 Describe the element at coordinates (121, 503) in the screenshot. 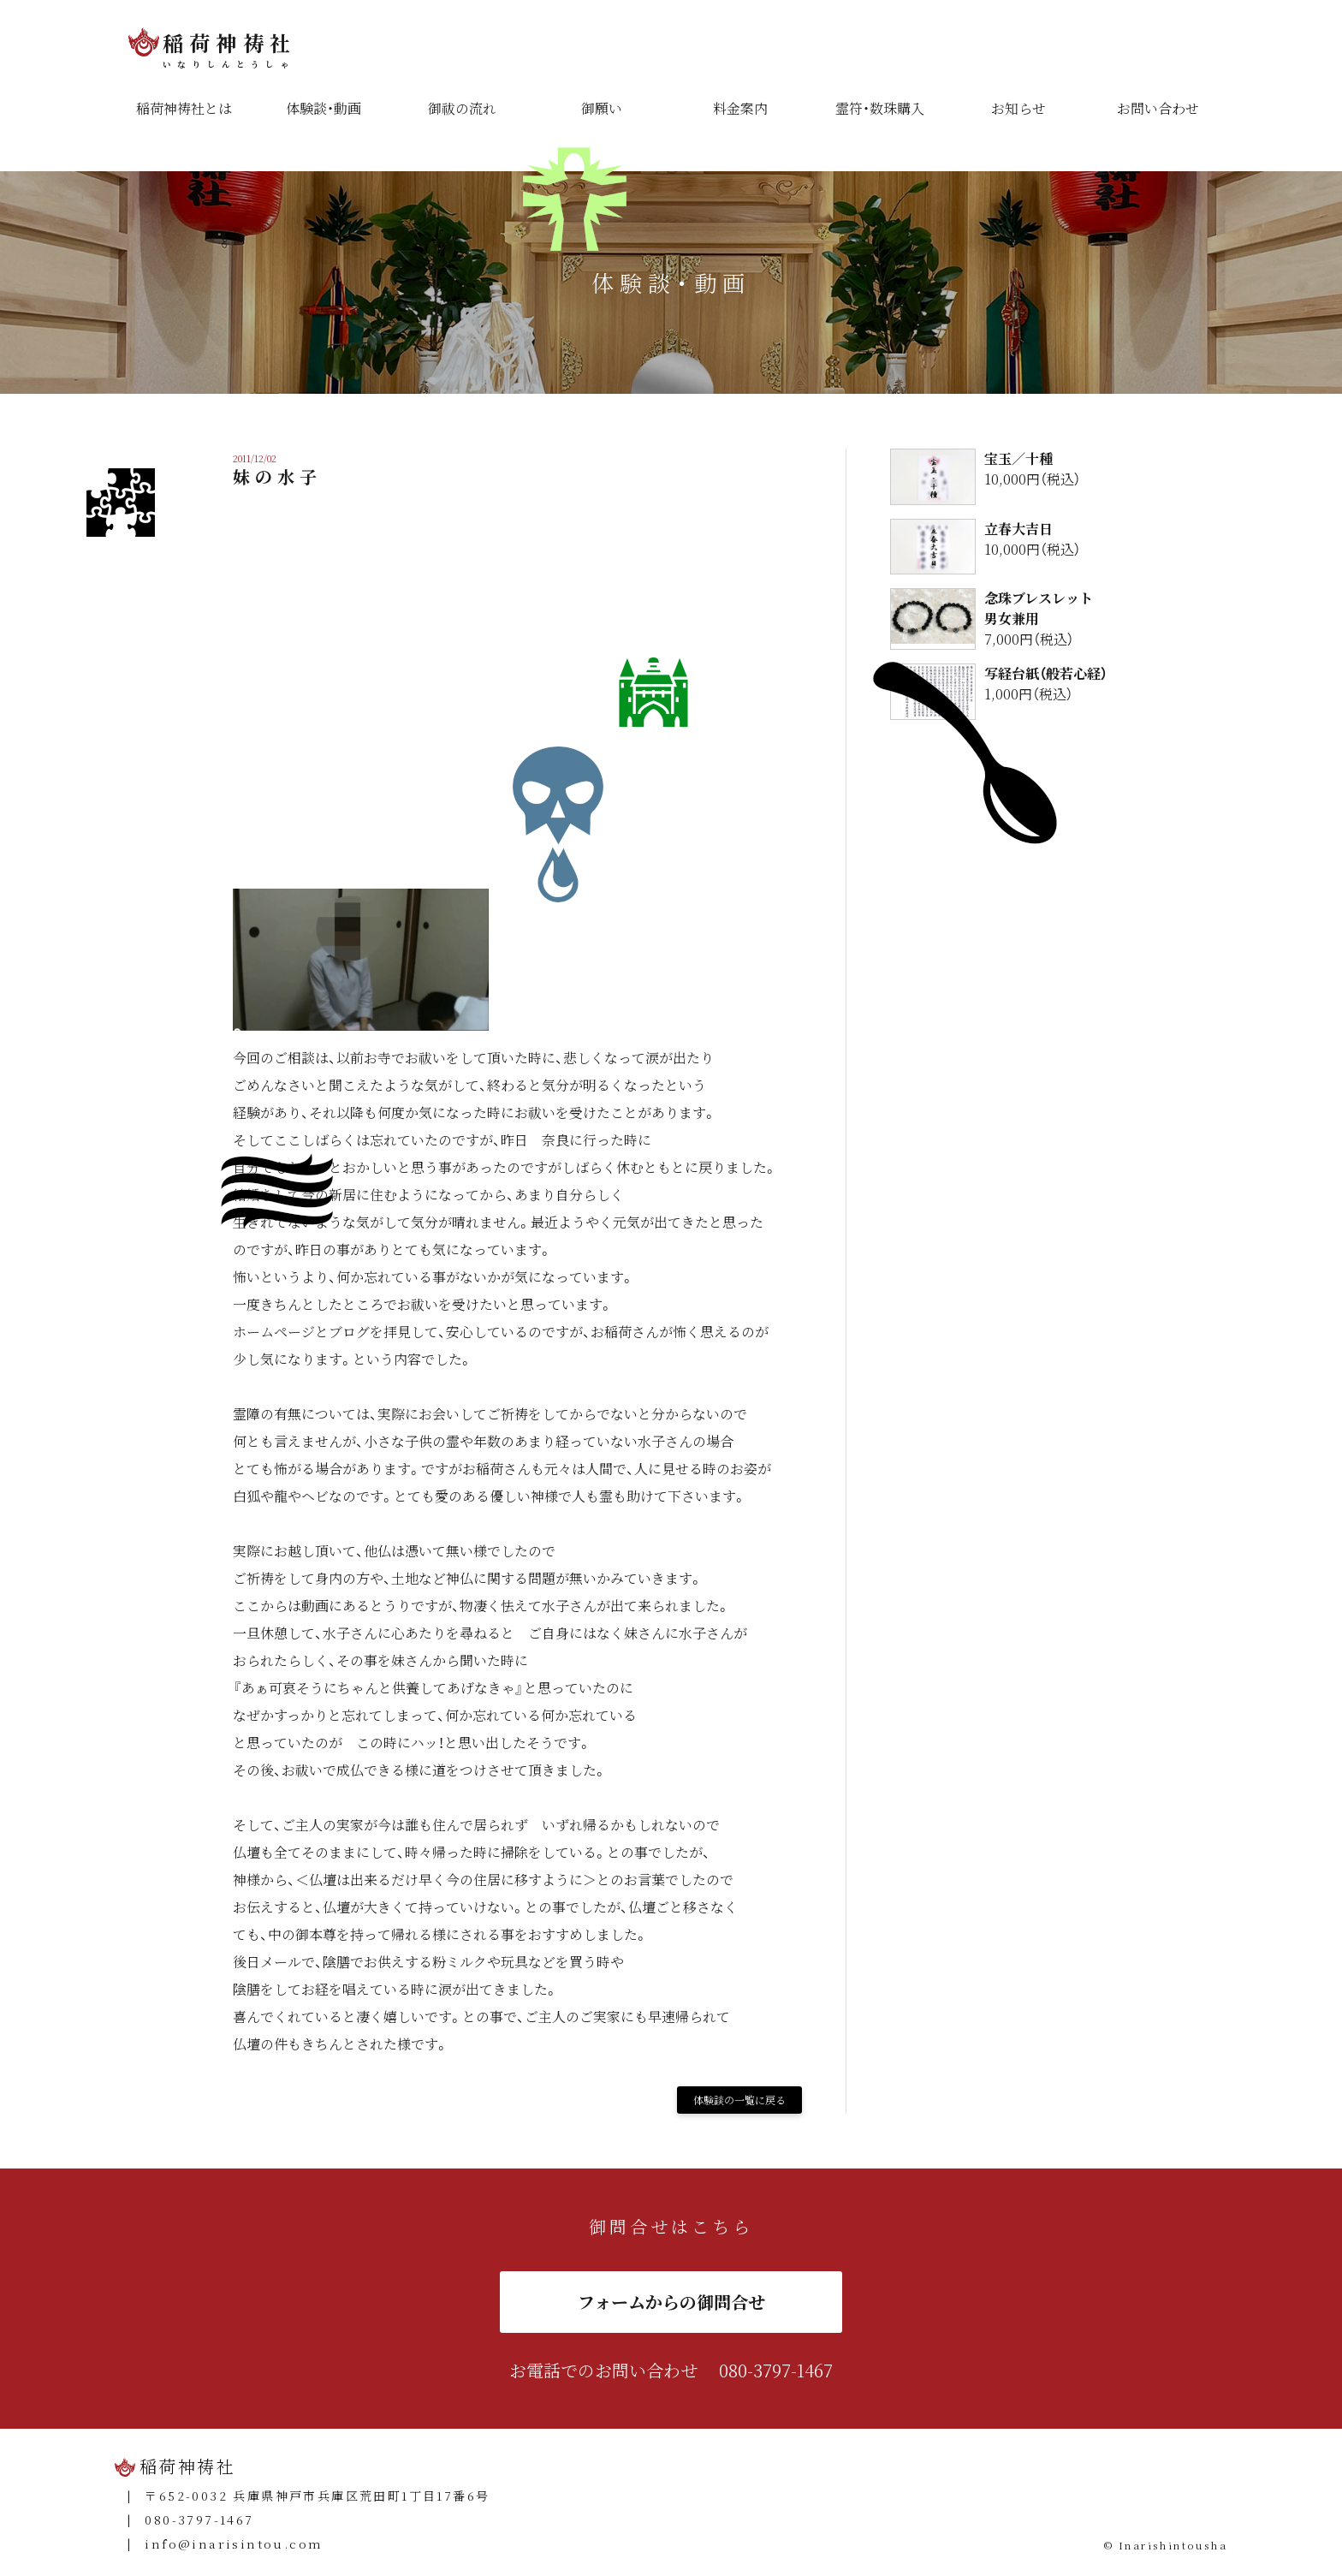

I see `access puzzle or brain training games` at that location.